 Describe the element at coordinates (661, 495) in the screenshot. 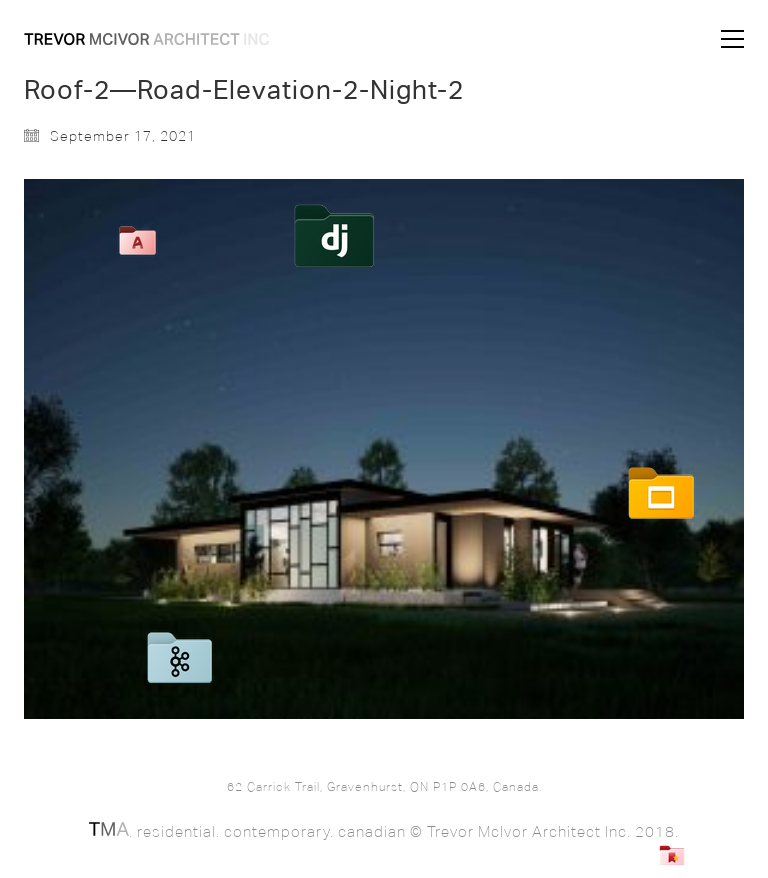

I see `open folder containing google slides files` at that location.